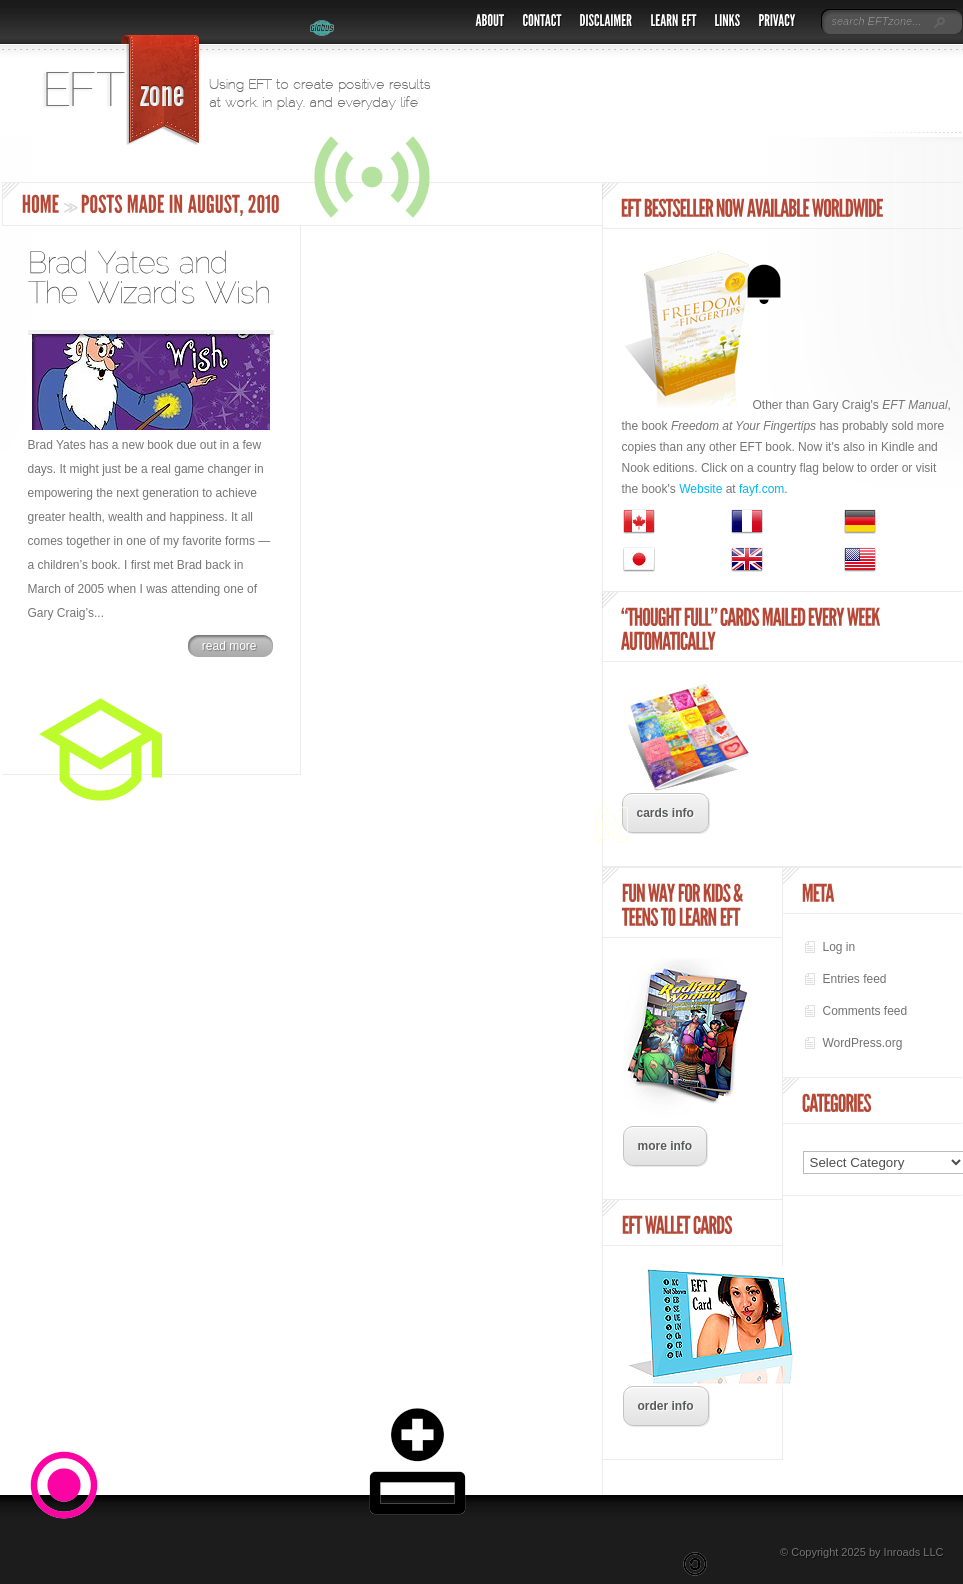 The height and width of the screenshot is (1584, 963). Describe the element at coordinates (417, 1466) in the screenshot. I see `insert a new row above the current selection` at that location.